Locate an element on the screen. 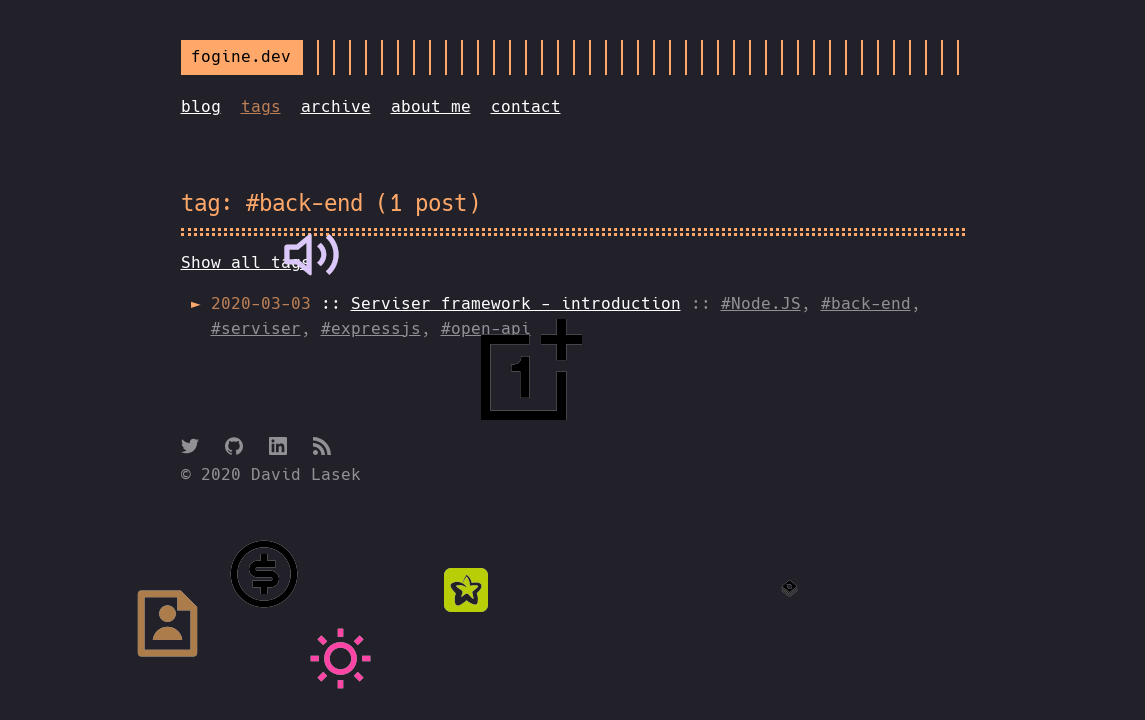 This screenshot has height=720, width=1145. view account balance or financial summary is located at coordinates (264, 574).